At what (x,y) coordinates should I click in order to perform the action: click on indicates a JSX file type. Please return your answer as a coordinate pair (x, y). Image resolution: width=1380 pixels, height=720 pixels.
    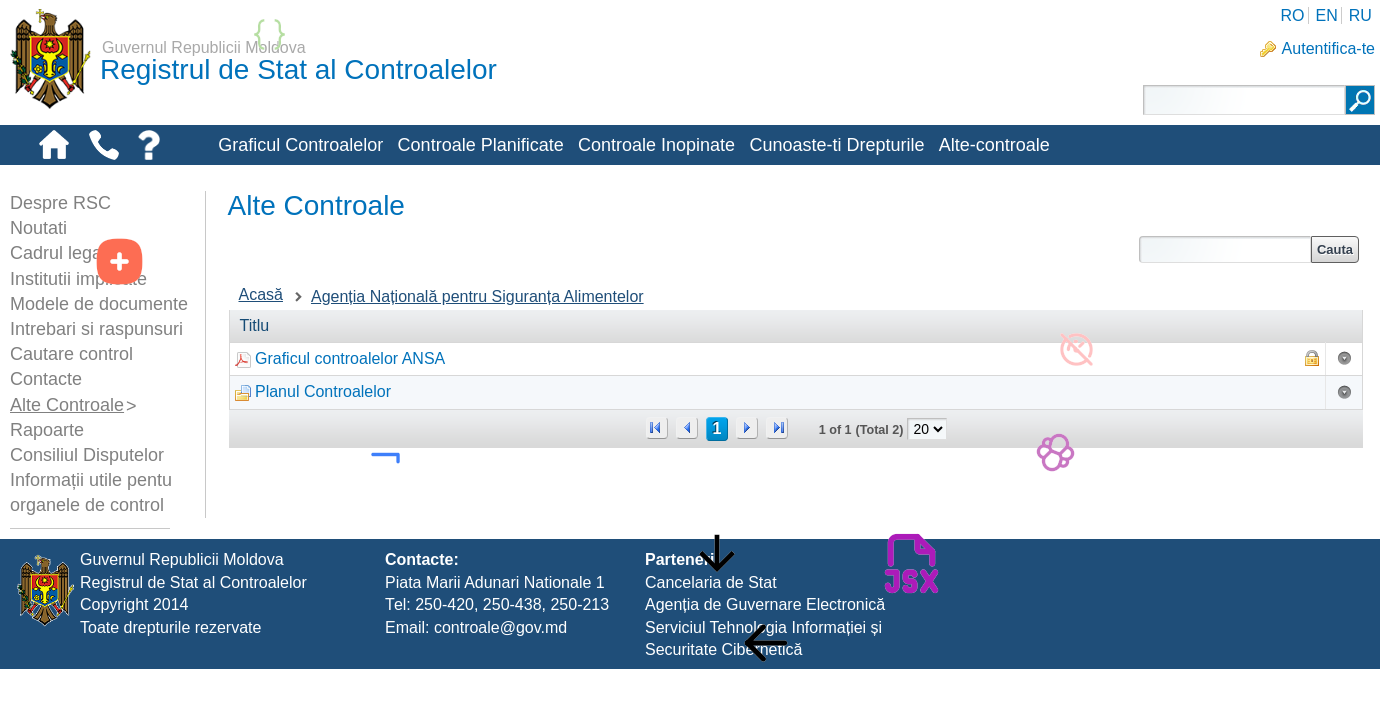
    Looking at the image, I should click on (911, 563).